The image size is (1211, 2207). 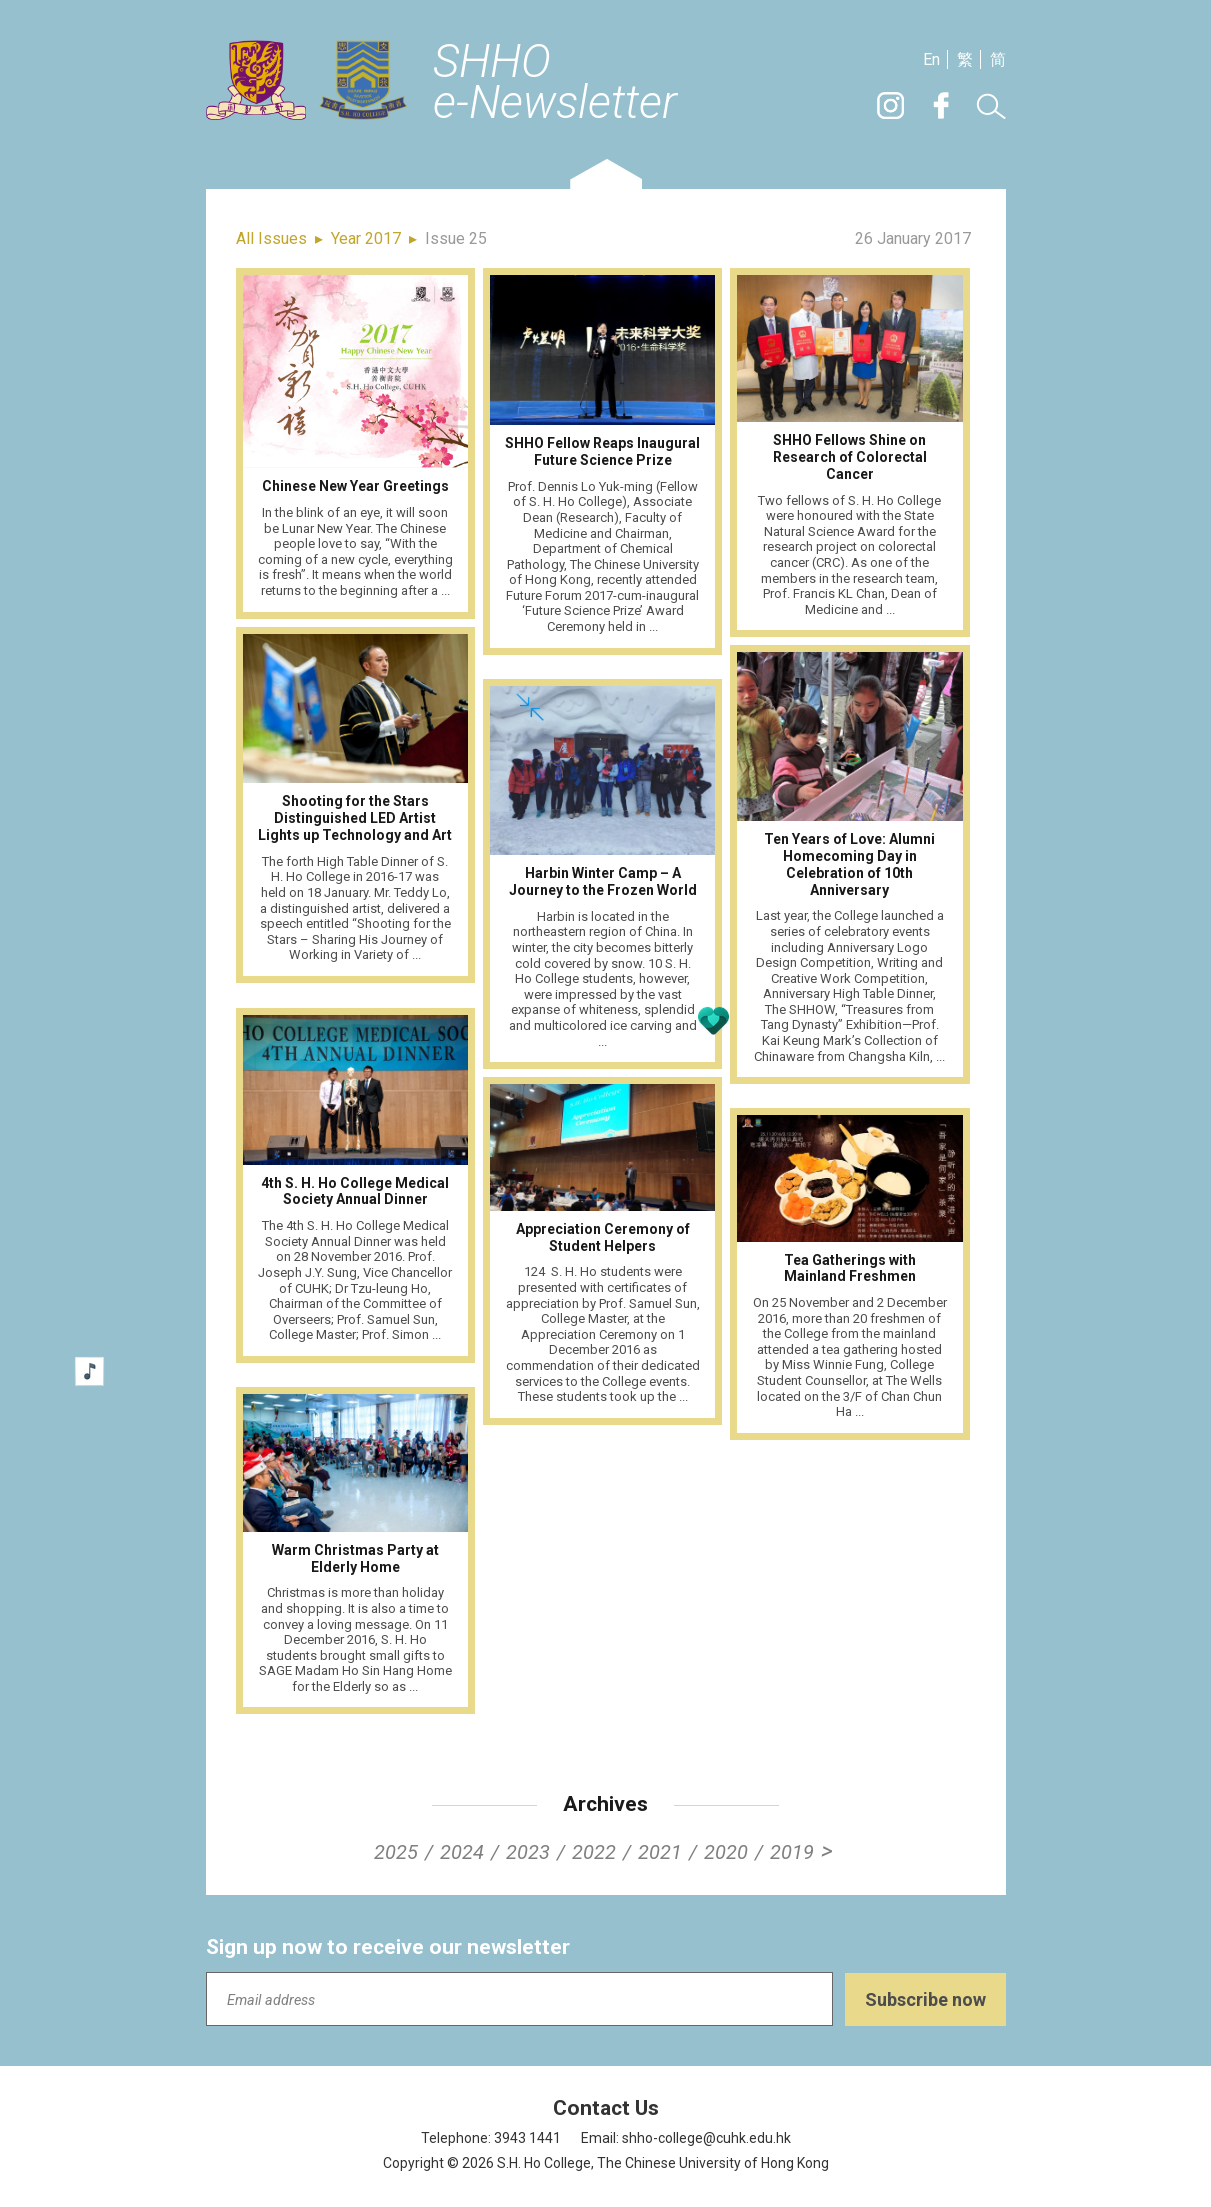 I want to click on compress or reduce file size, so click(x=530, y=707).